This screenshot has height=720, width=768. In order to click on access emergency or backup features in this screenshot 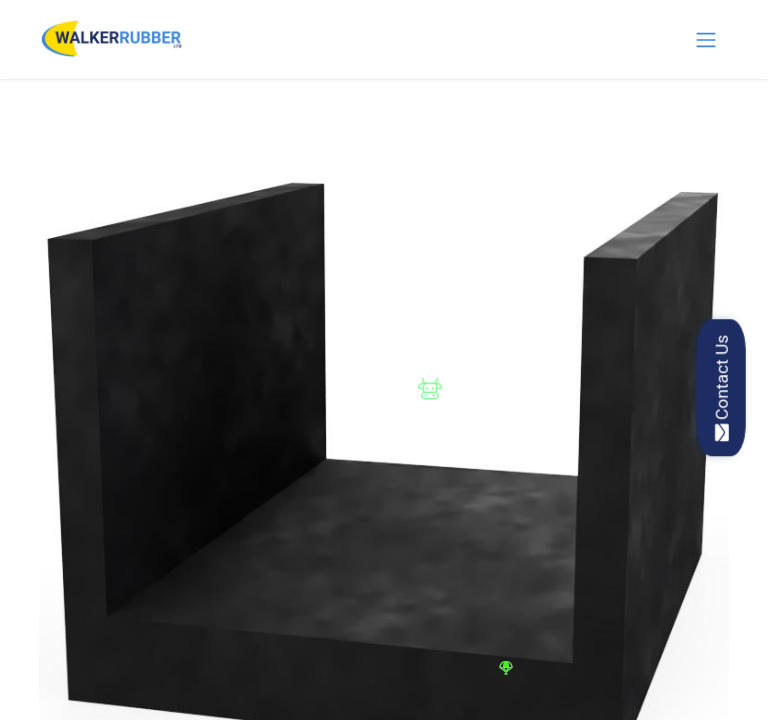, I will do `click(506, 668)`.